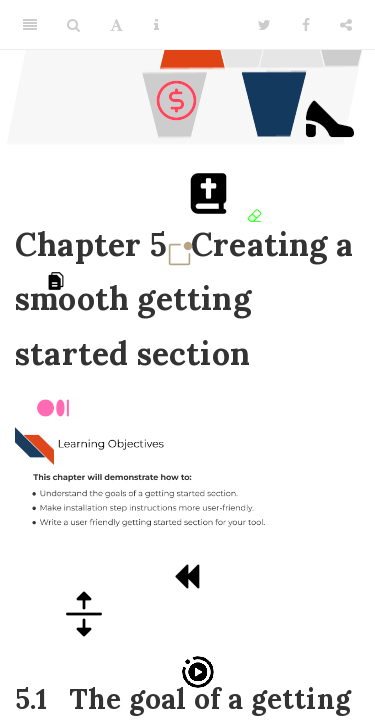 Image resolution: width=375 pixels, height=720 pixels. I want to click on open the Medium app, so click(53, 408).